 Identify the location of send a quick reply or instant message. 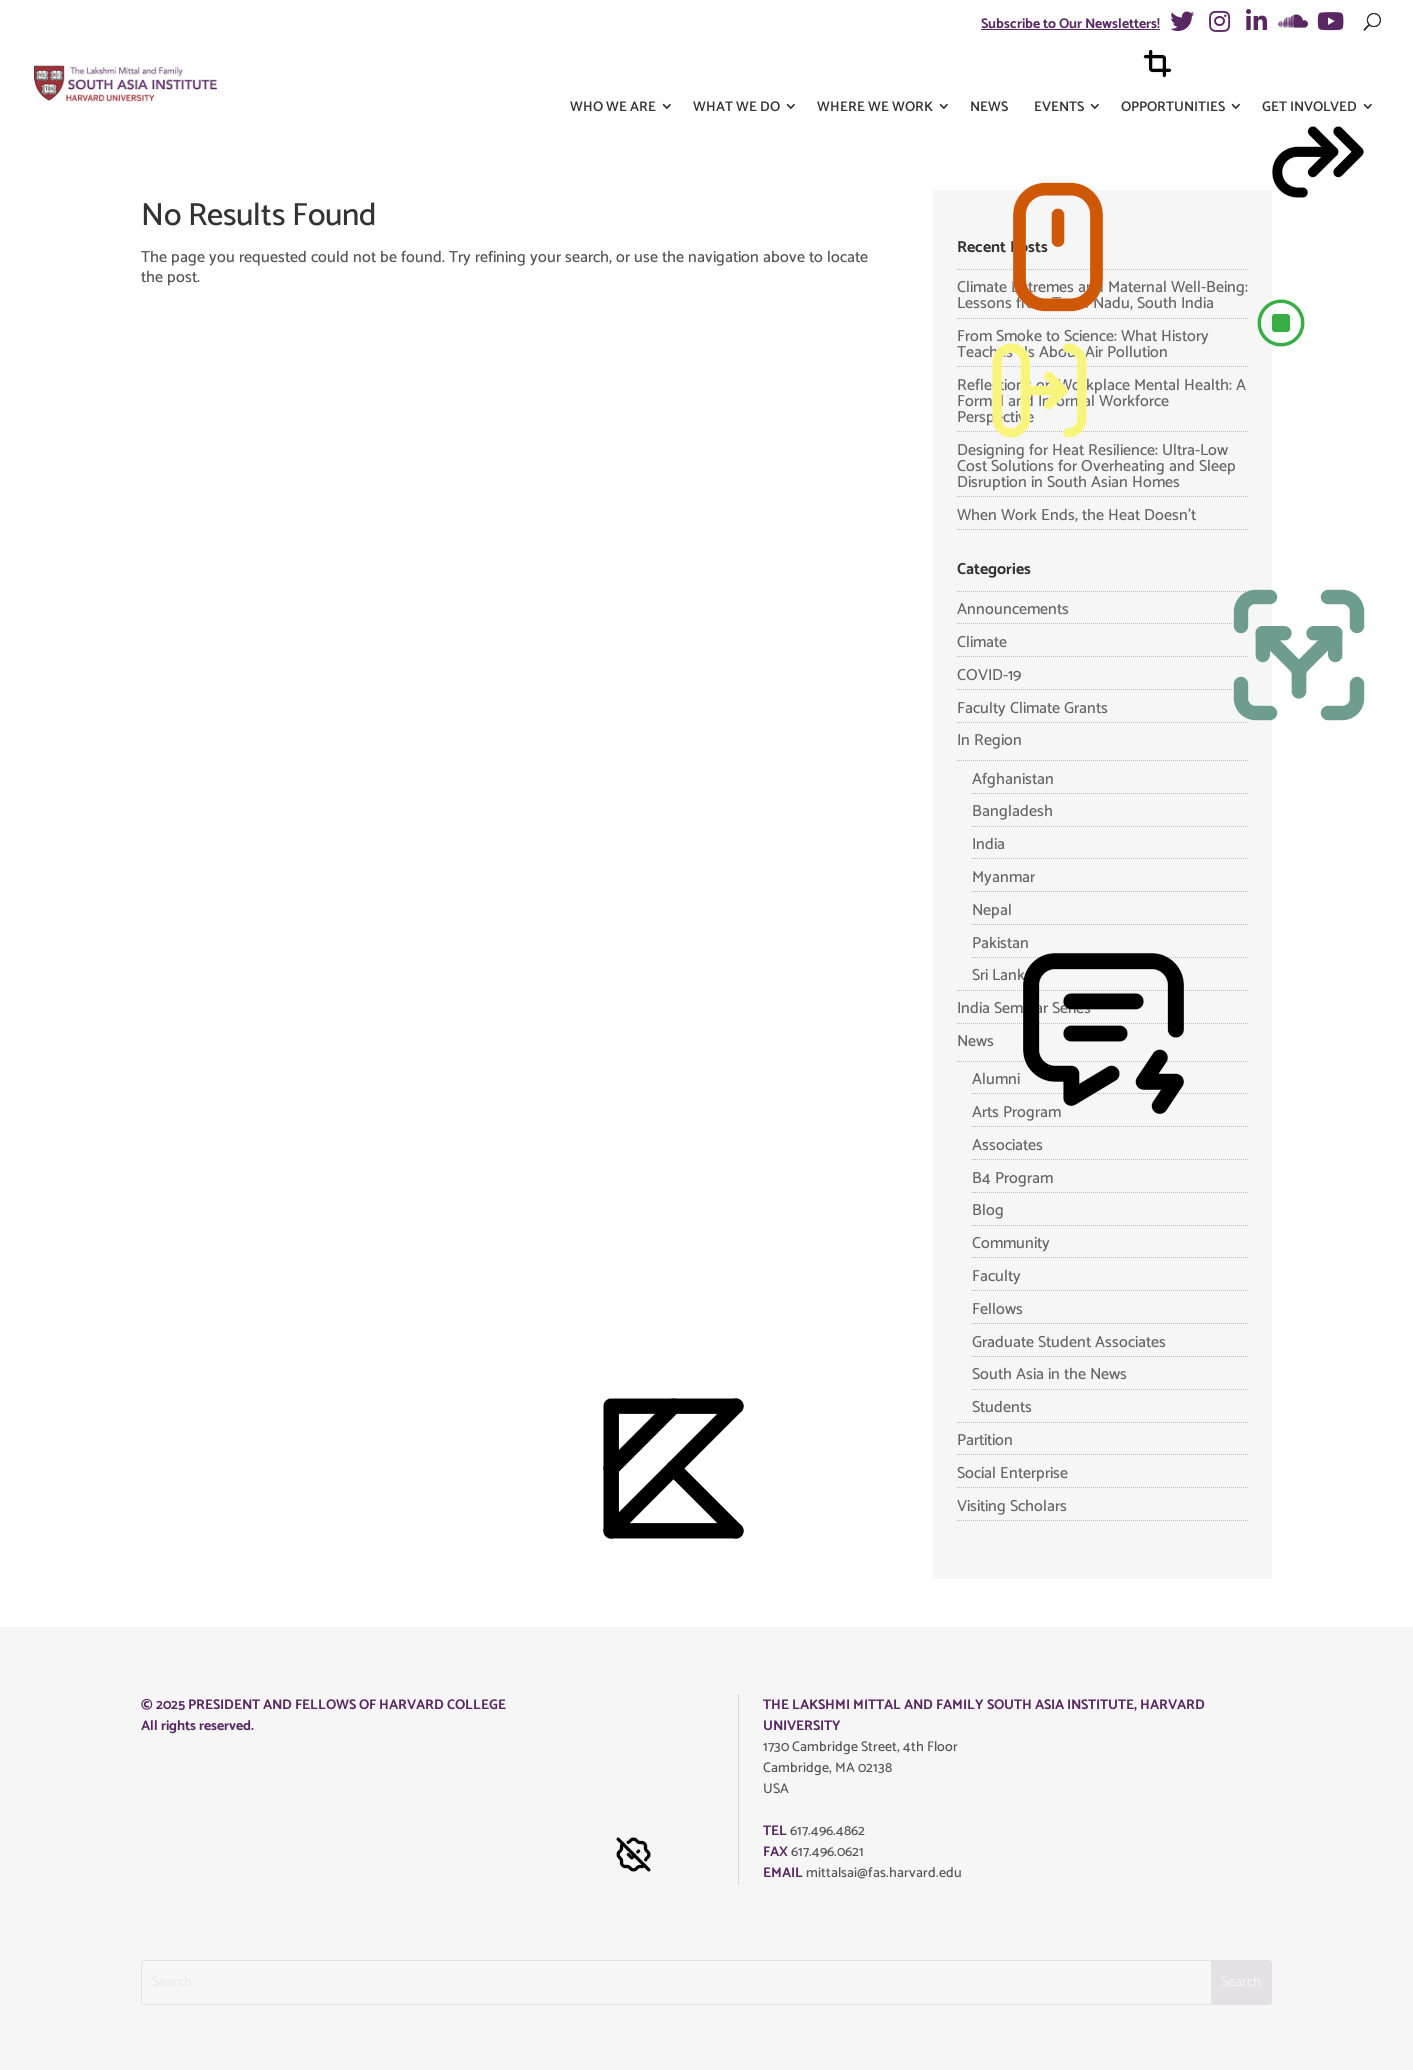
(1103, 1025).